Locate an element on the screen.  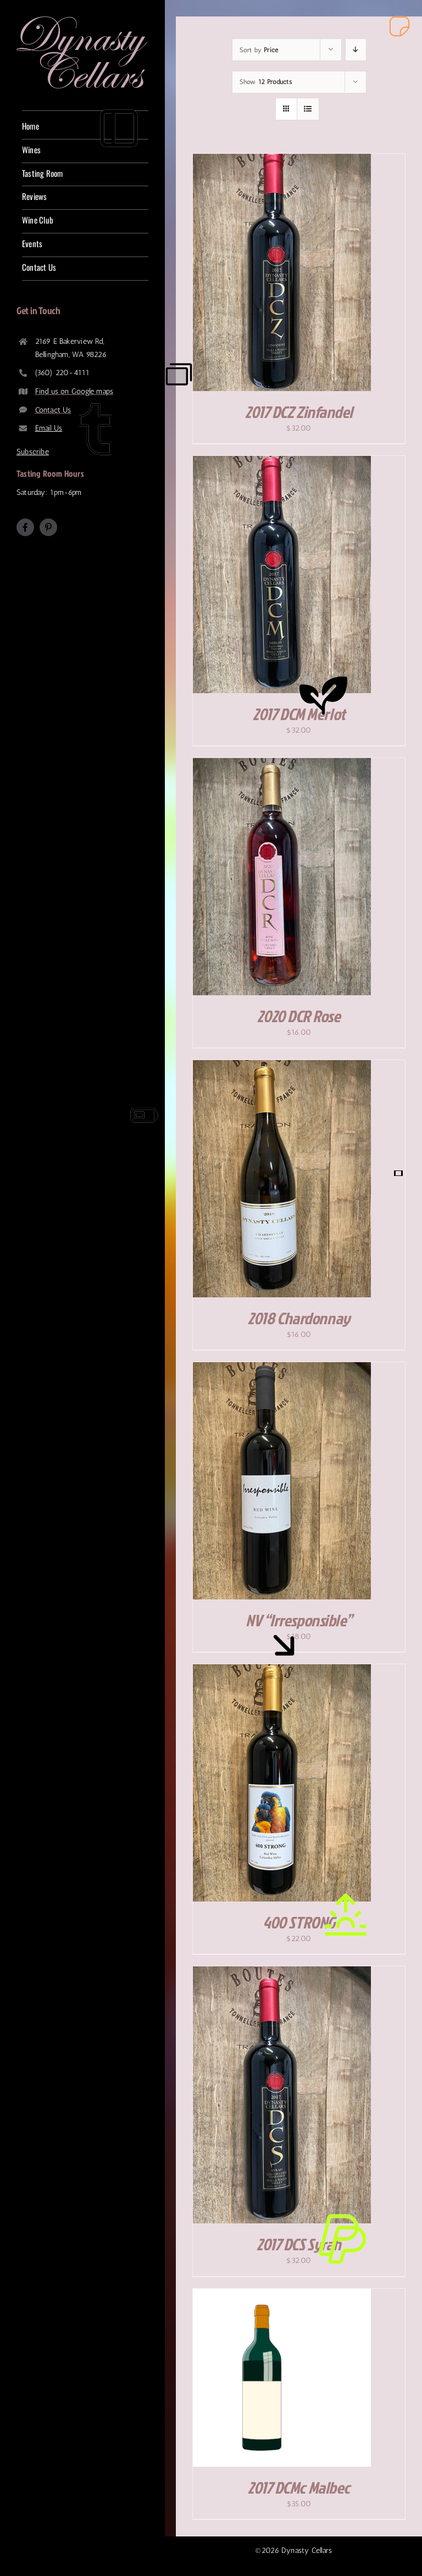
access plant care or gardening features is located at coordinates (323, 694).